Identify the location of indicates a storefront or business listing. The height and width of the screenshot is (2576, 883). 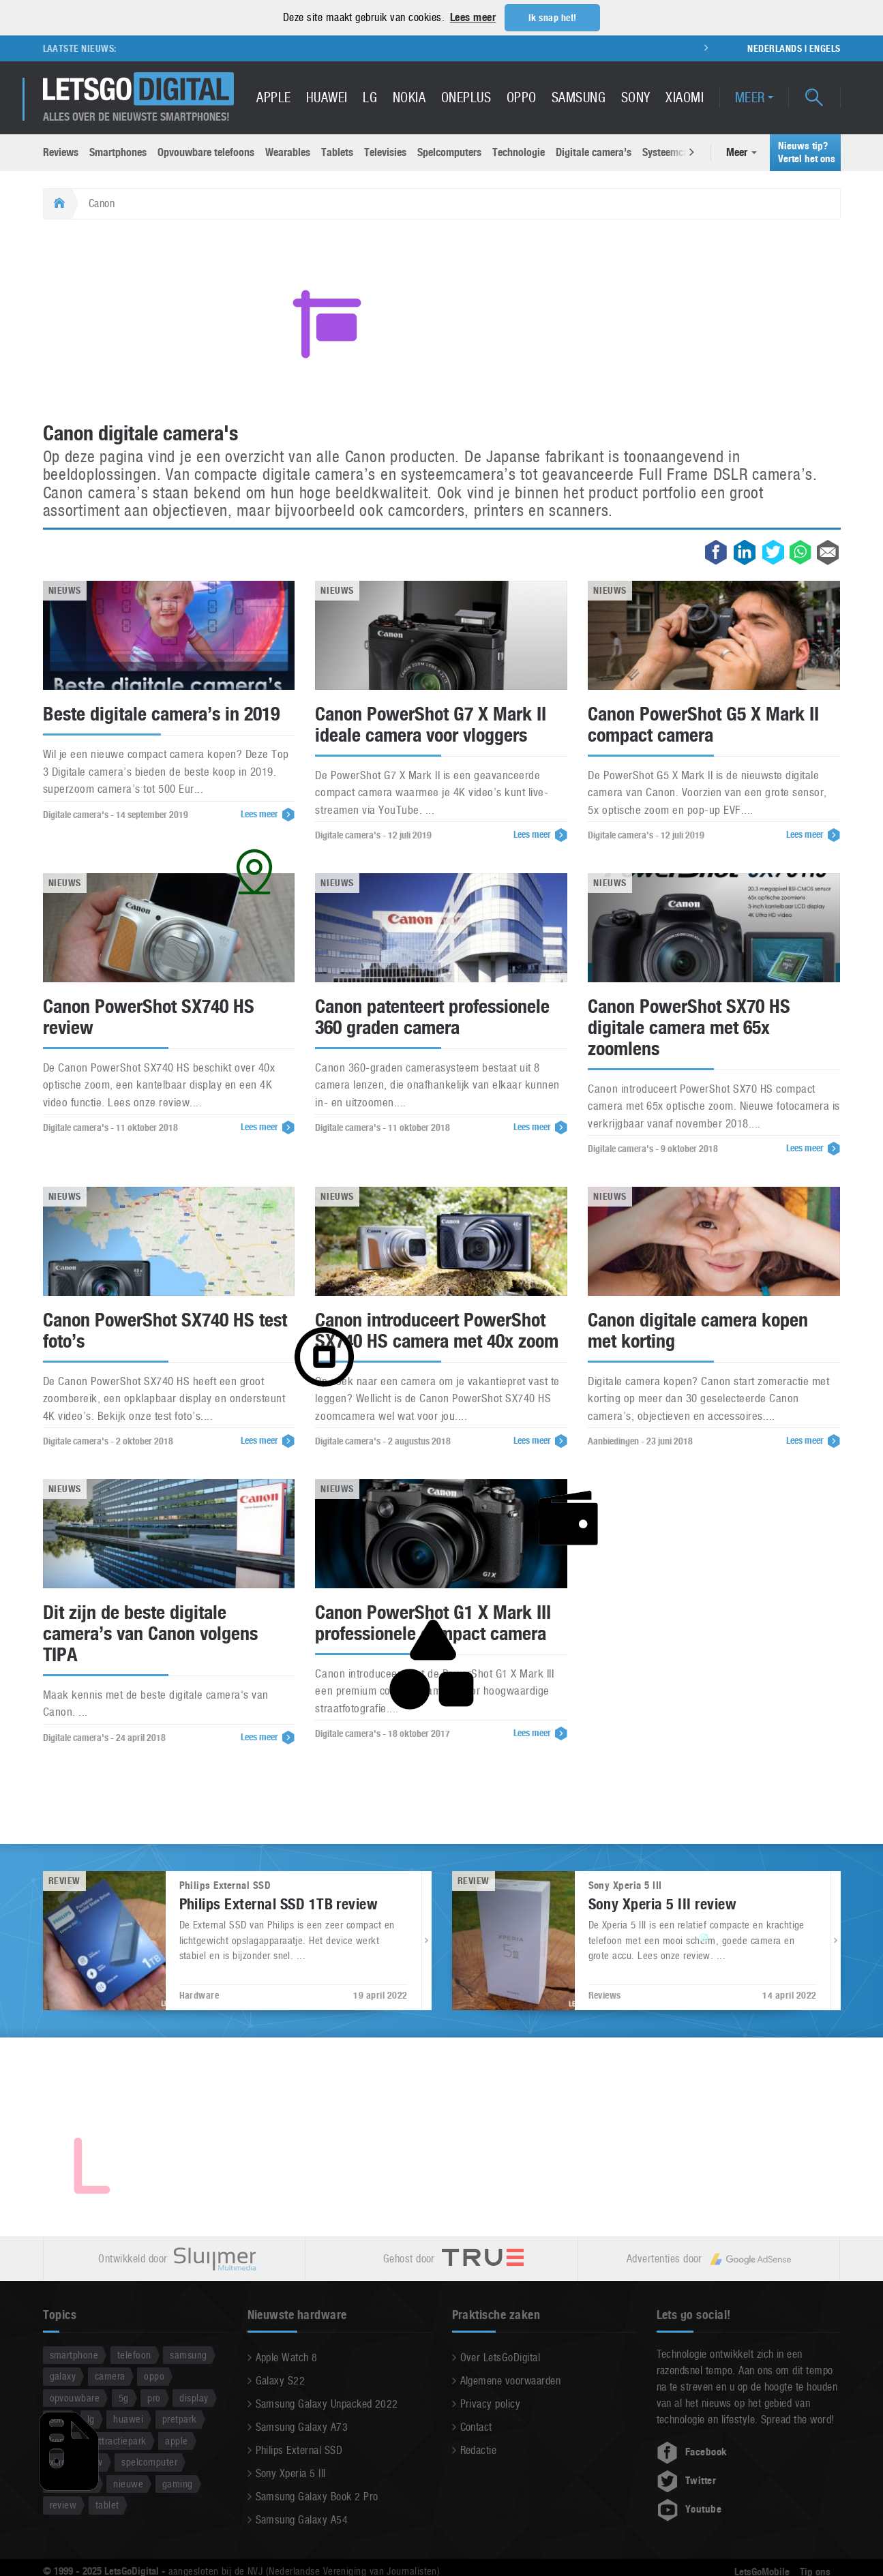
(327, 324).